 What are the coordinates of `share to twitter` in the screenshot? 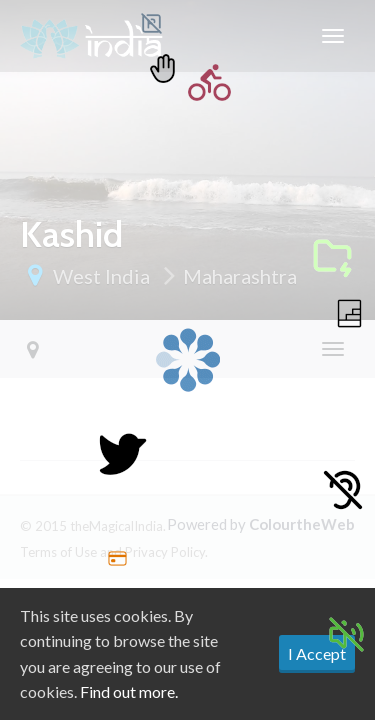 It's located at (120, 452).